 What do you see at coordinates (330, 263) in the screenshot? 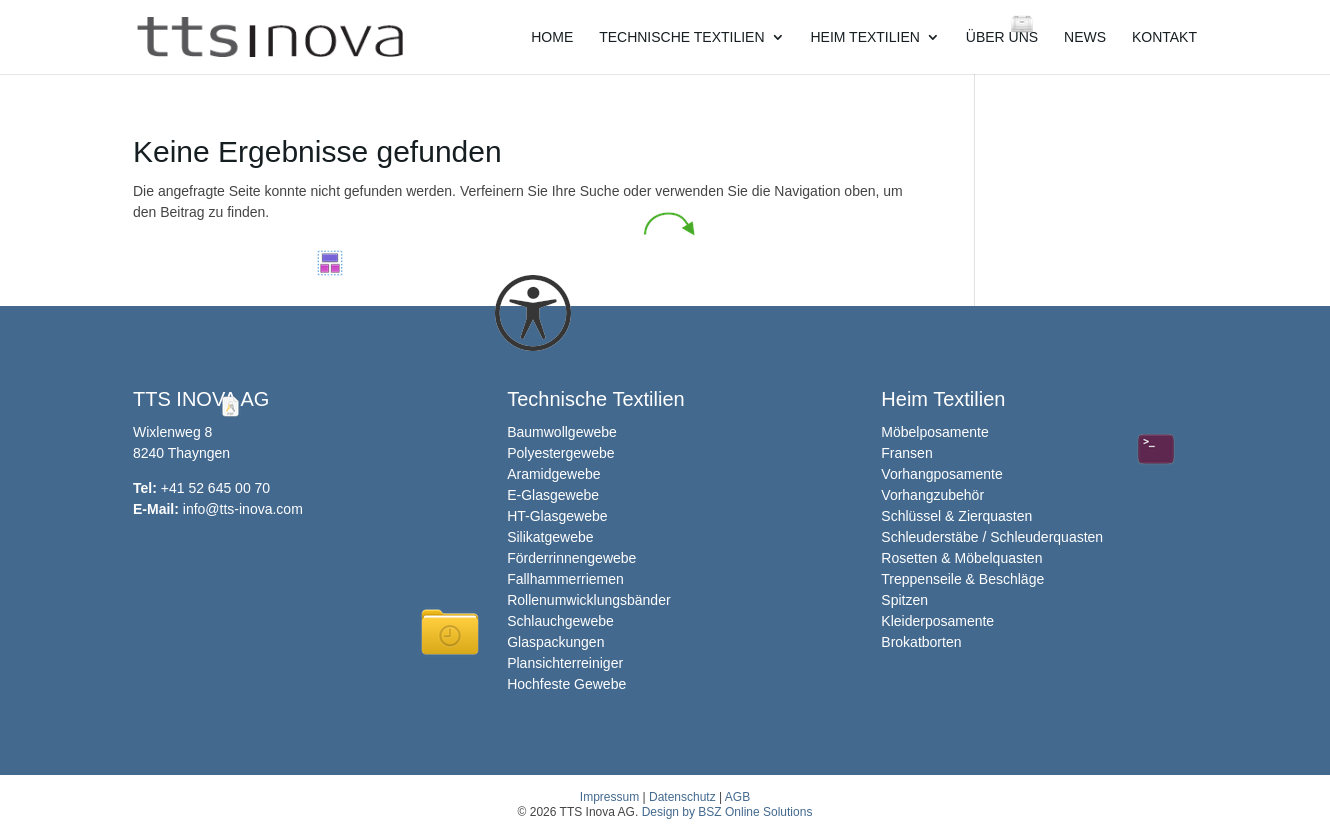
I see `select all items in the current view` at bounding box center [330, 263].